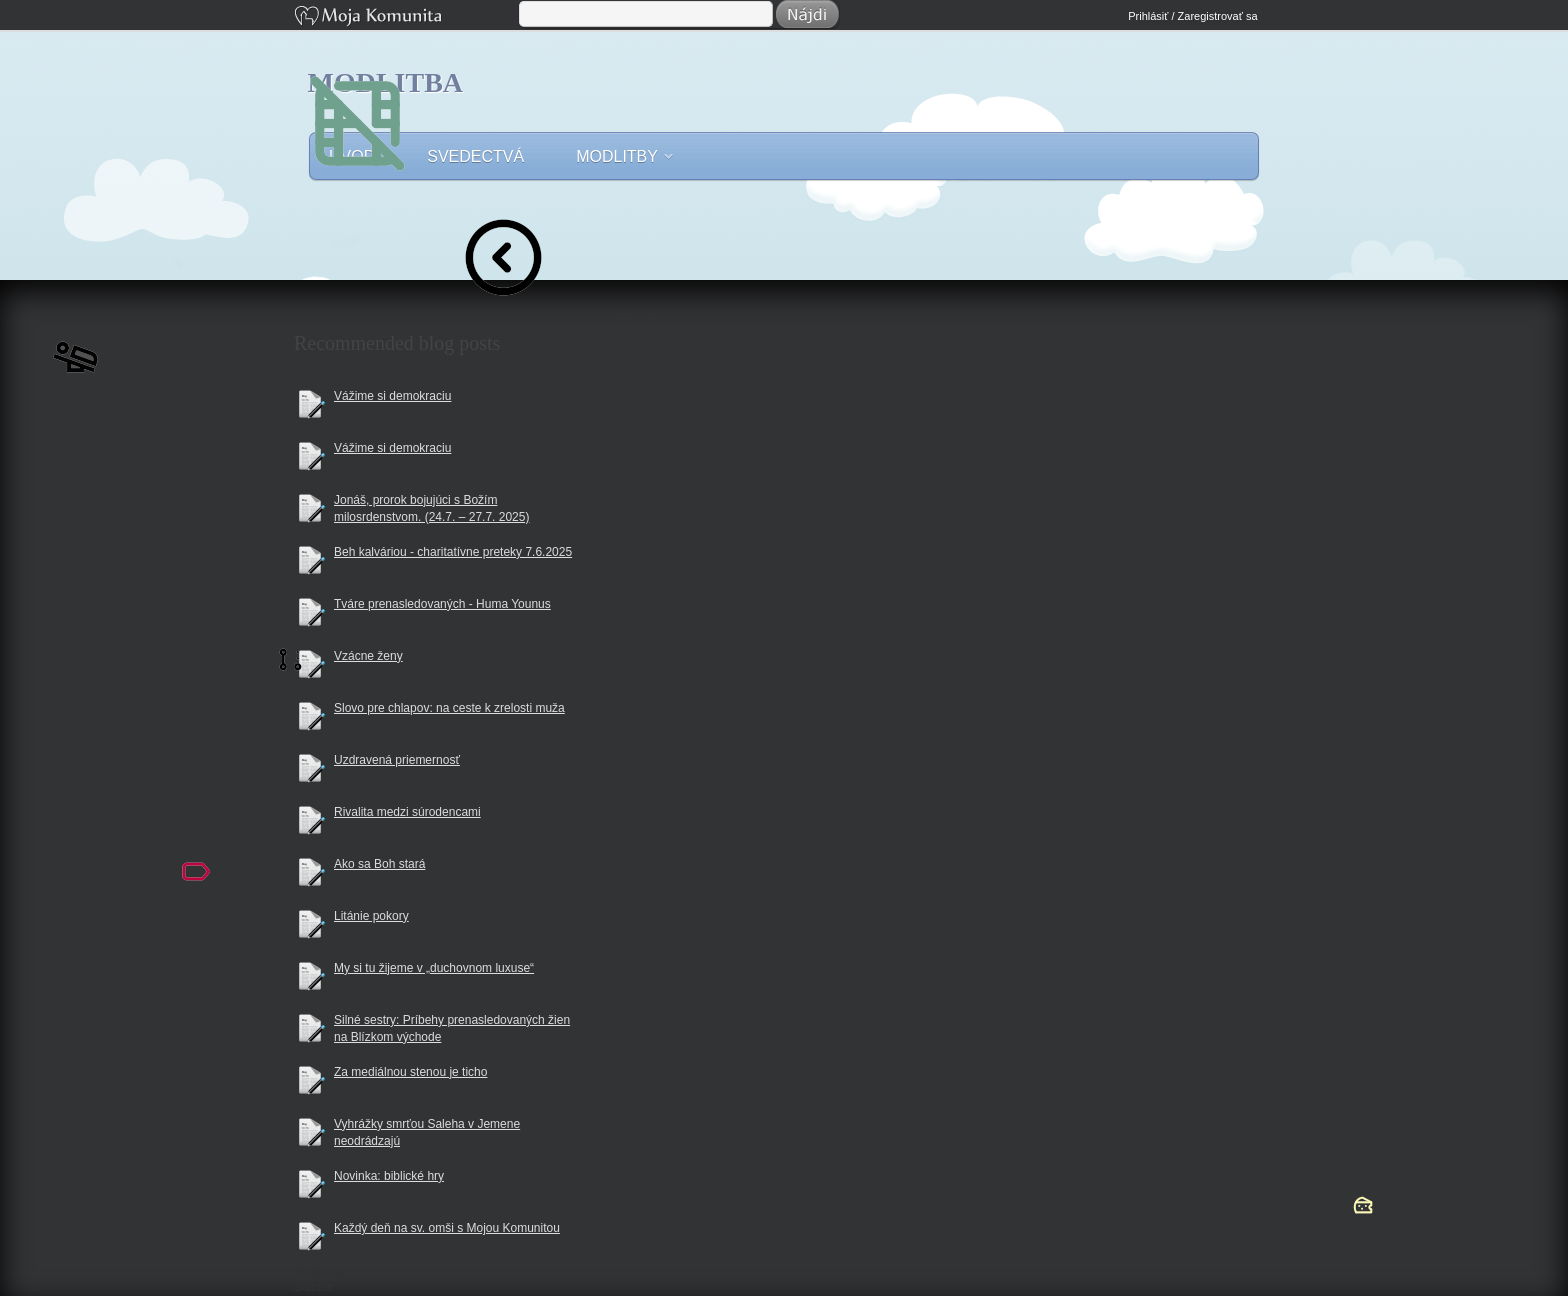  I want to click on browse dairy or cheese products, so click(1363, 1205).